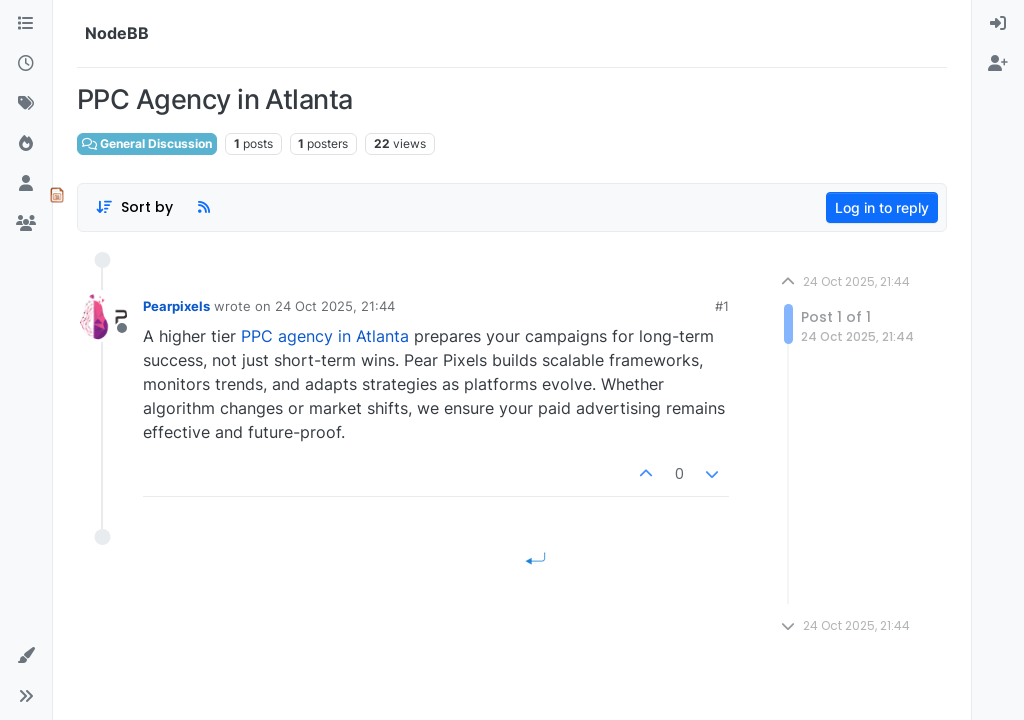 Image resolution: width=1024 pixels, height=720 pixels. Describe the element at coordinates (57, 195) in the screenshot. I see `libreoffice impress presentation template file` at that location.